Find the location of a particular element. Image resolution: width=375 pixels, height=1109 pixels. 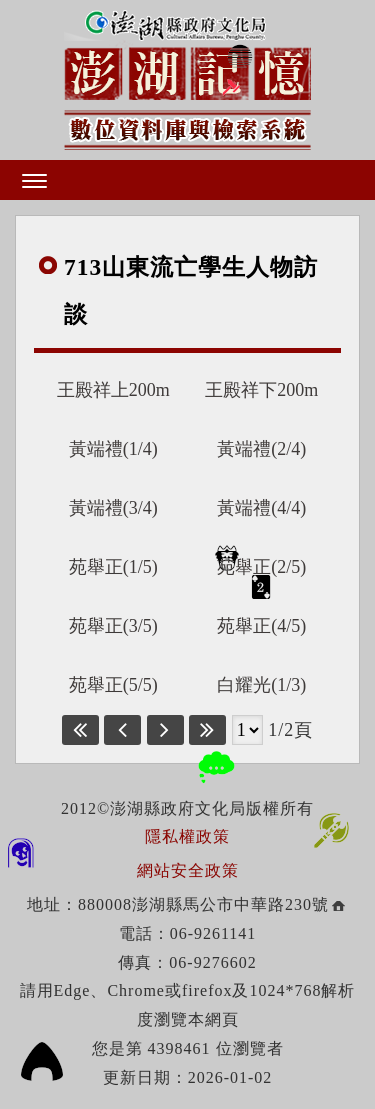

two of spades playing card is located at coordinates (261, 587).